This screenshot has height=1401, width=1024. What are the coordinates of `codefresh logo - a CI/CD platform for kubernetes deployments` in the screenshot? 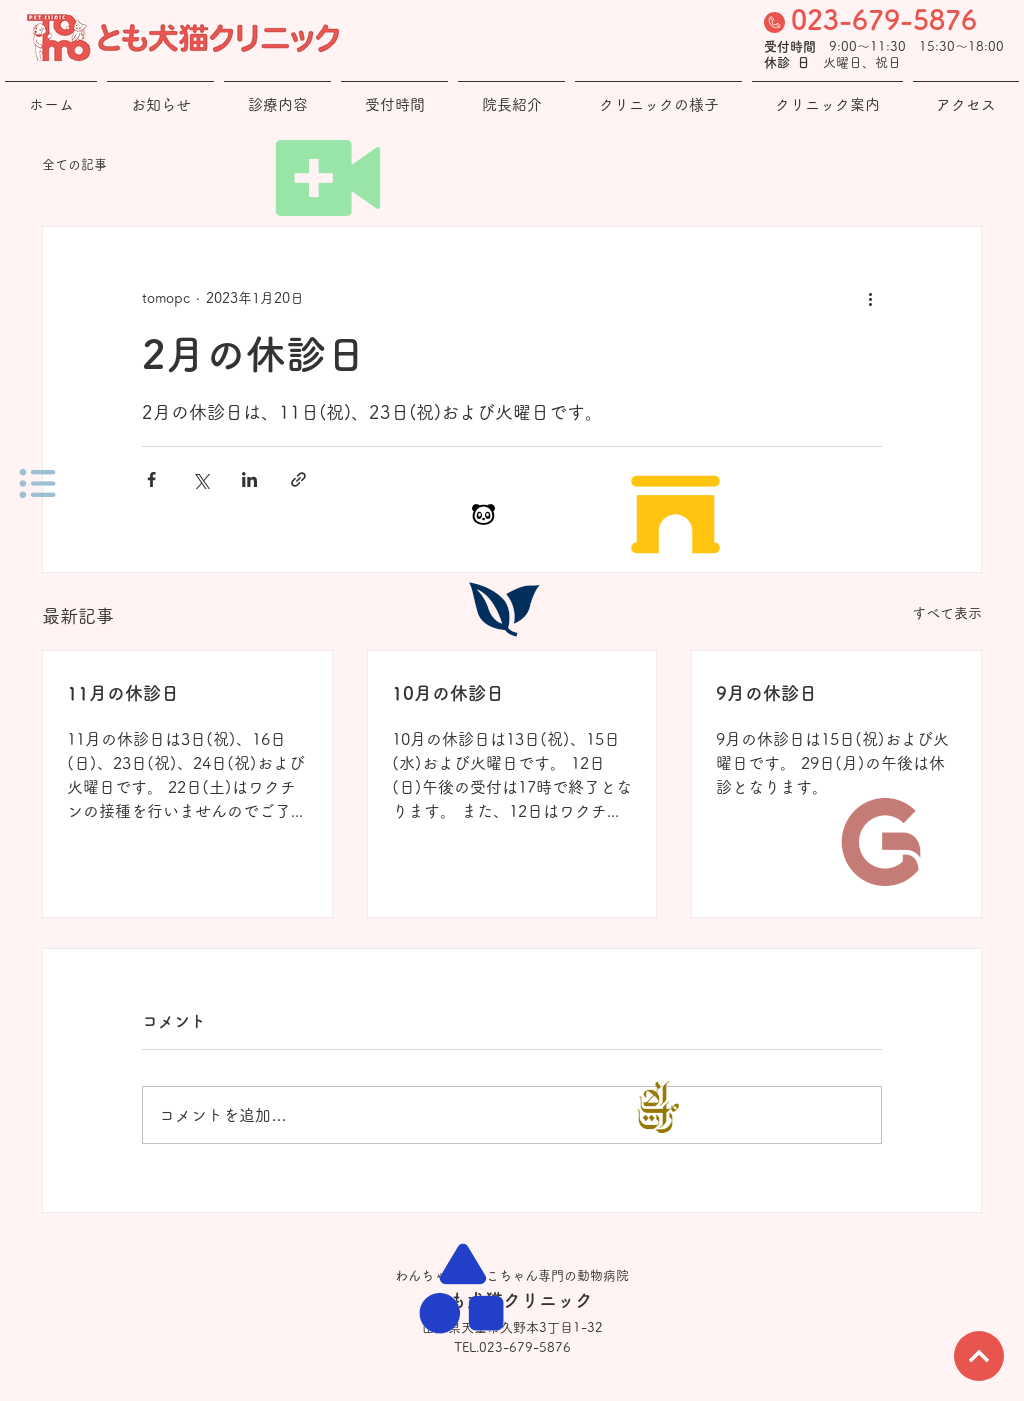 It's located at (504, 609).